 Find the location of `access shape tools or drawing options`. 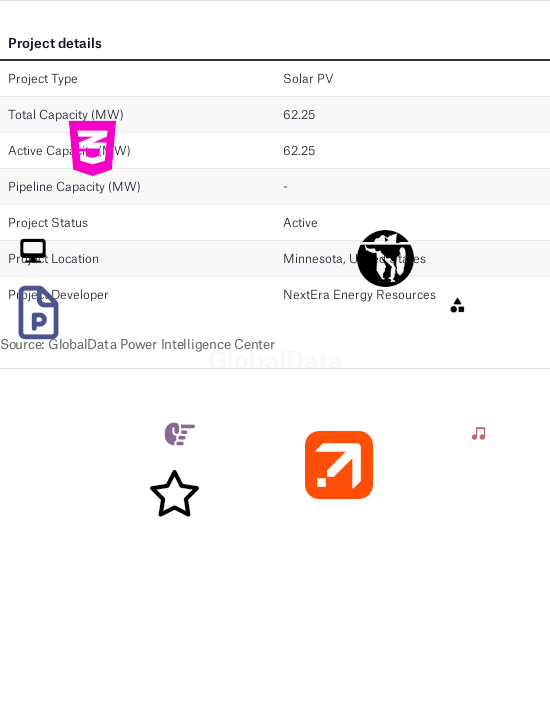

access shape tools or drawing options is located at coordinates (457, 305).